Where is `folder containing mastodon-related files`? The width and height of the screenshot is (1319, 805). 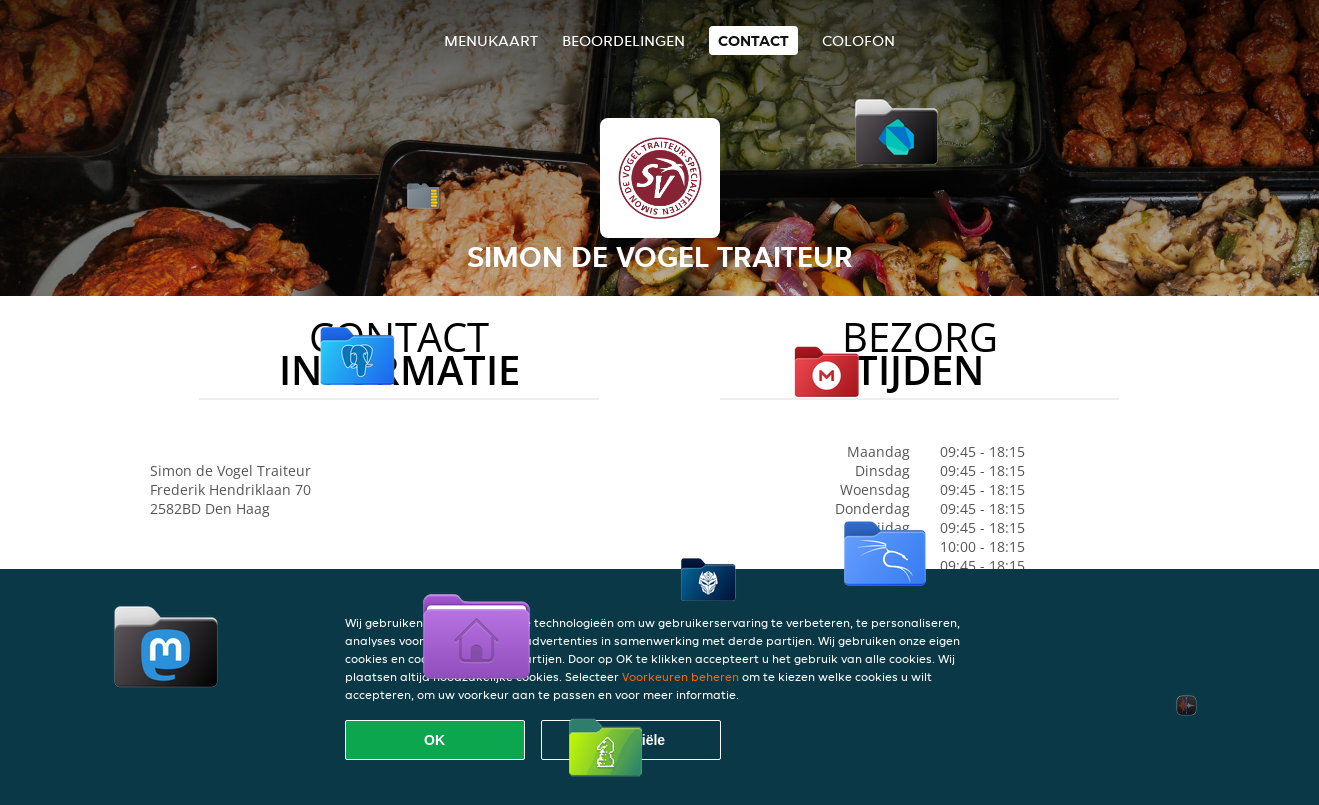 folder containing mastodon-related files is located at coordinates (165, 649).